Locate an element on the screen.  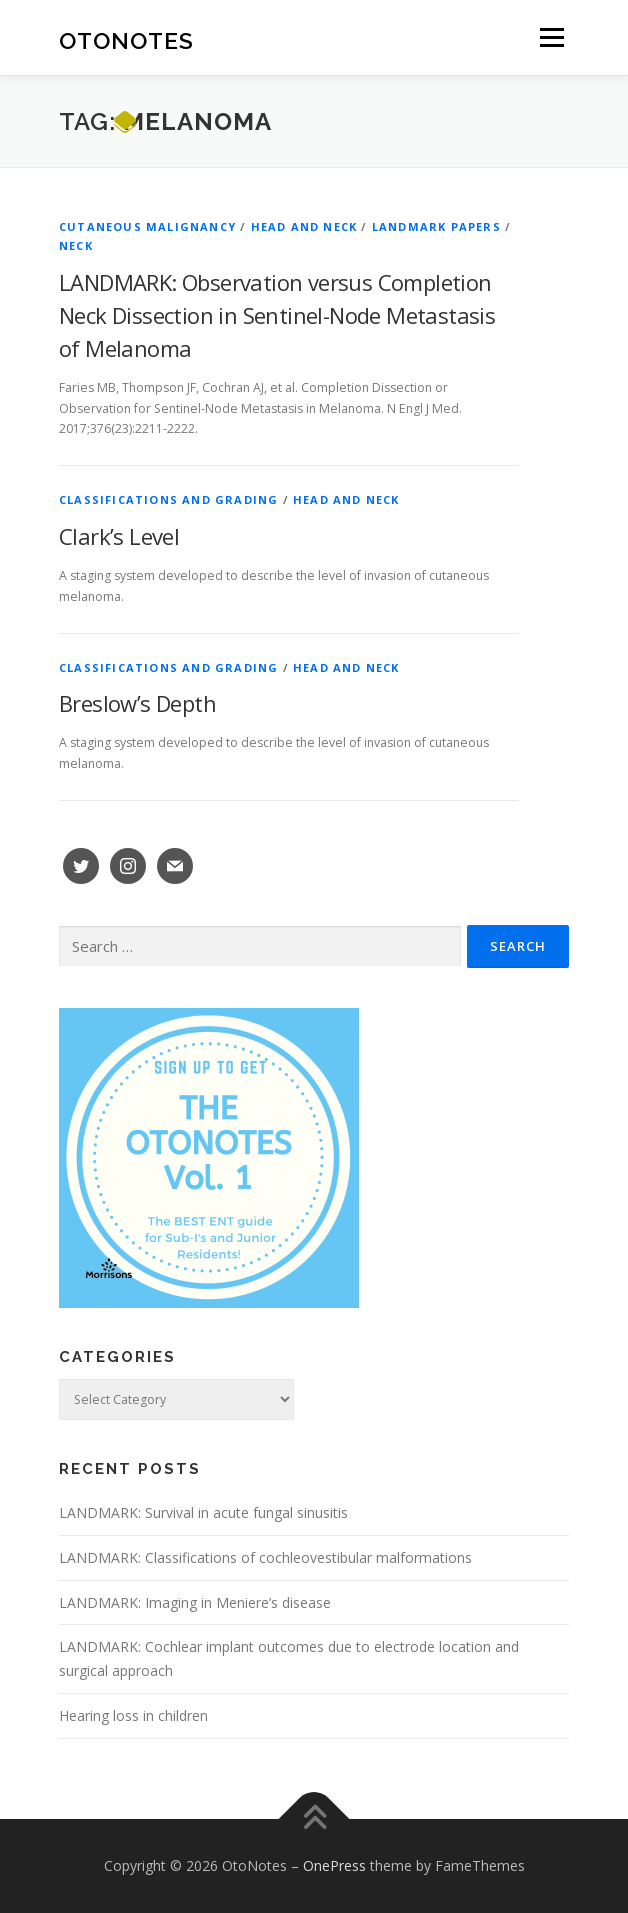
openlayers mapping library logo is located at coordinates (125, 122).